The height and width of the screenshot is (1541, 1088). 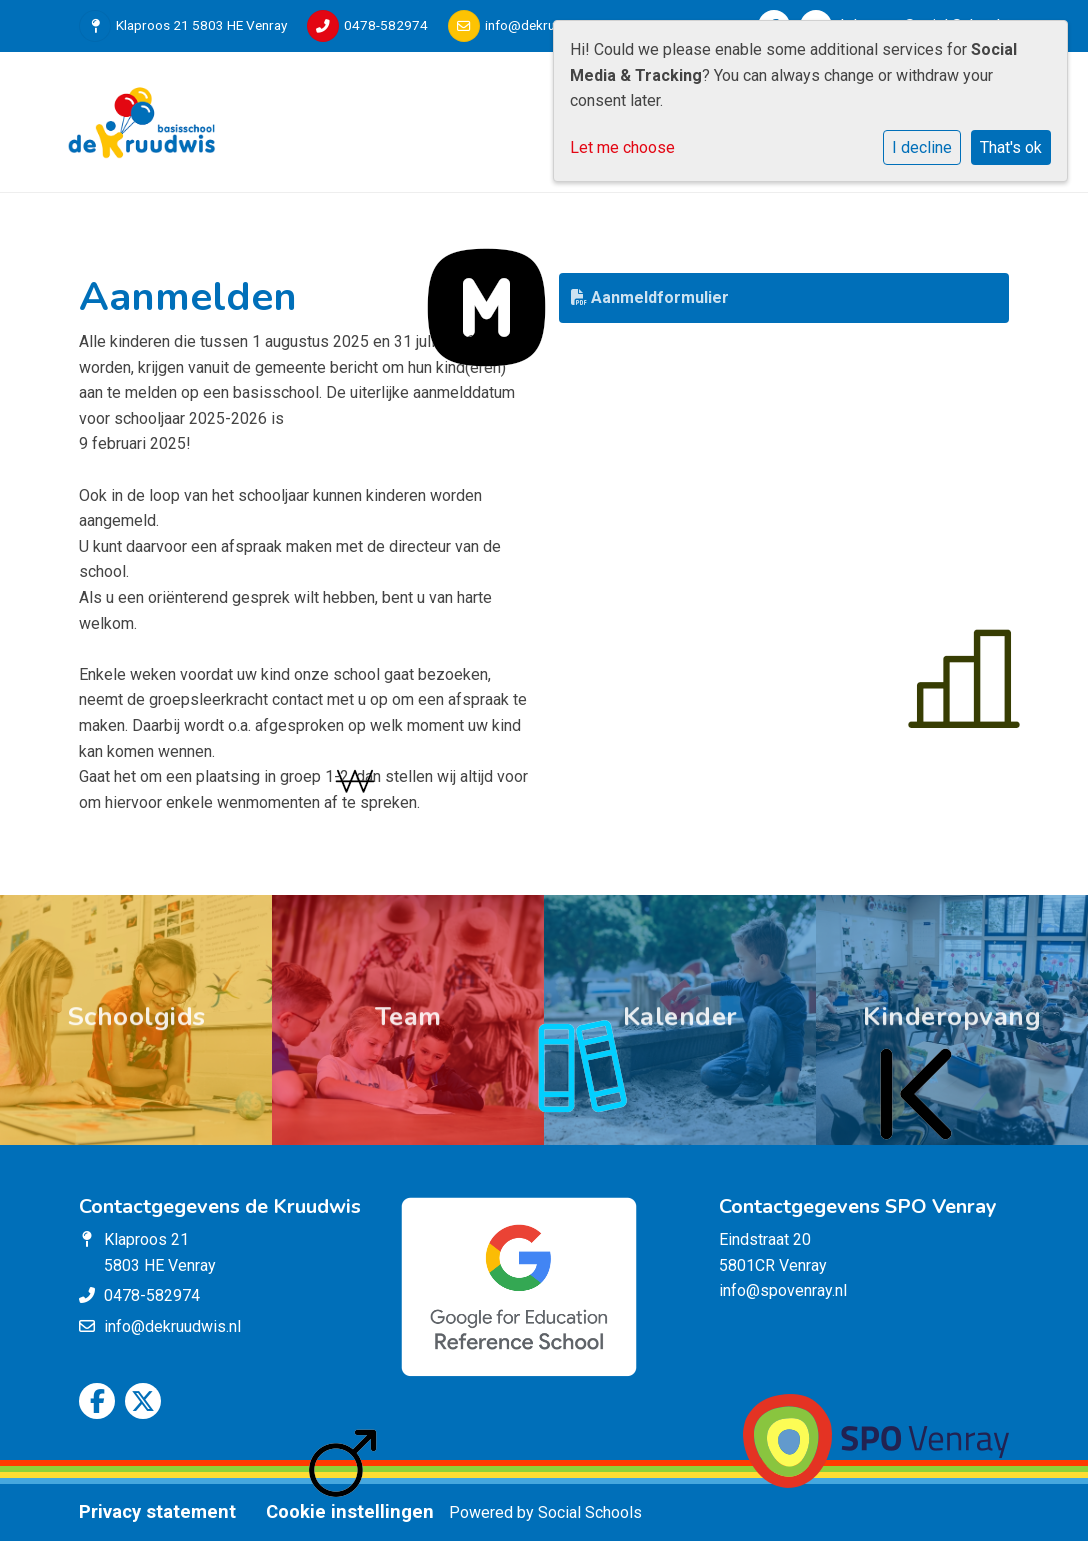 What do you see at coordinates (355, 780) in the screenshot?
I see `indicates south korean won currency` at bounding box center [355, 780].